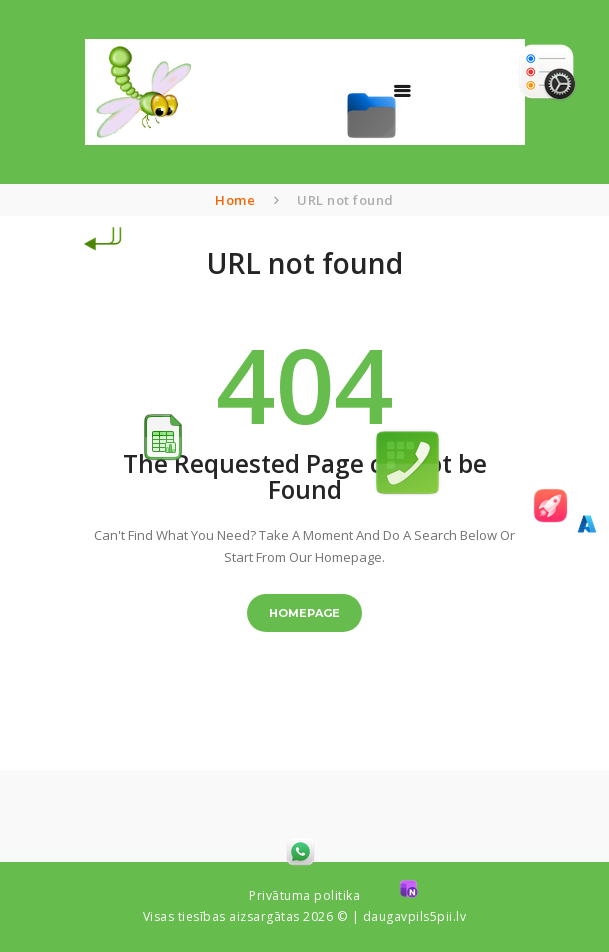 The width and height of the screenshot is (609, 952). Describe the element at coordinates (300, 851) in the screenshot. I see `open whatsapp messaging app` at that location.